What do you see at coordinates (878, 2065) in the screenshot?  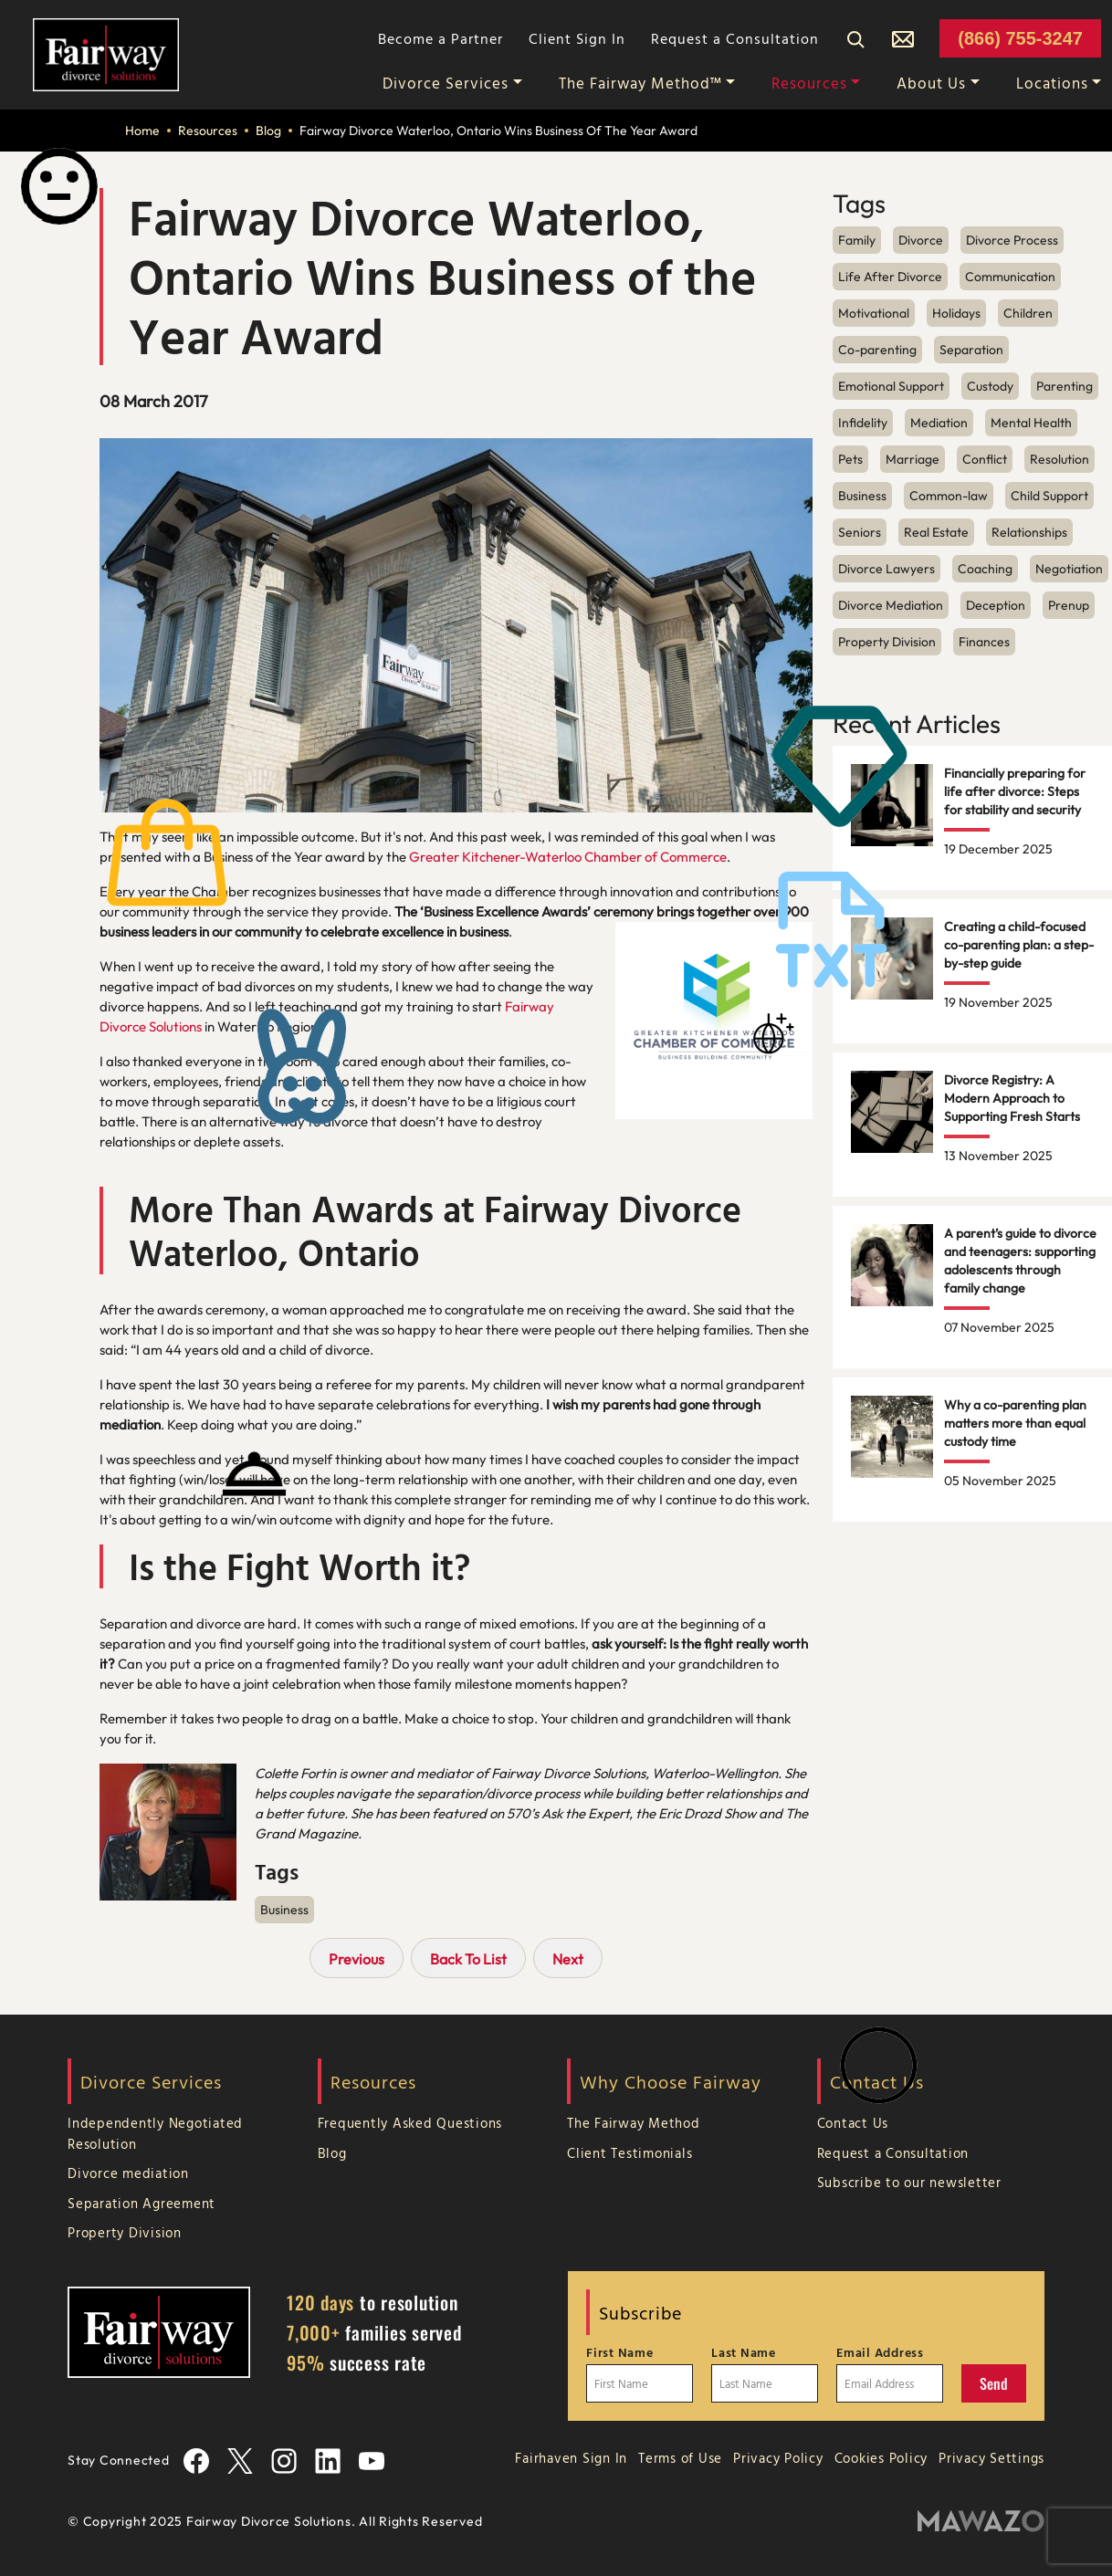 I see `unselected option in a radio button group` at bounding box center [878, 2065].